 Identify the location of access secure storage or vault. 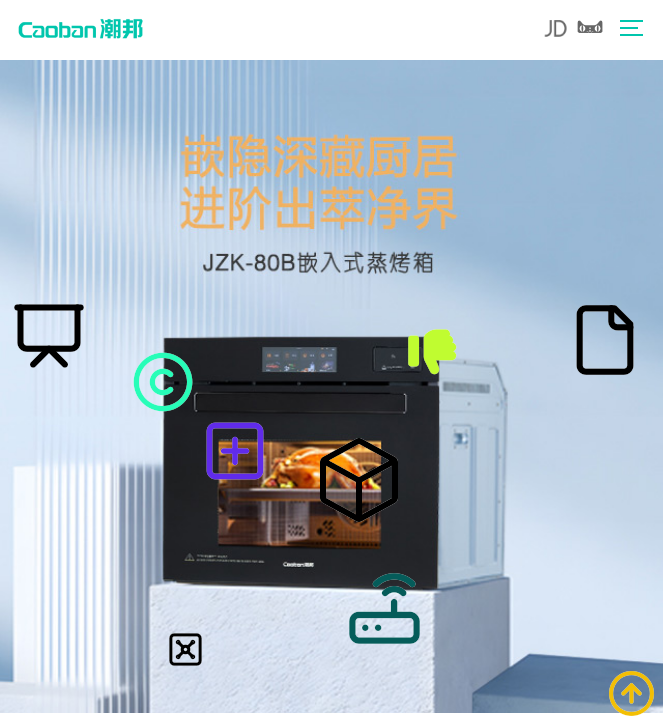
(185, 649).